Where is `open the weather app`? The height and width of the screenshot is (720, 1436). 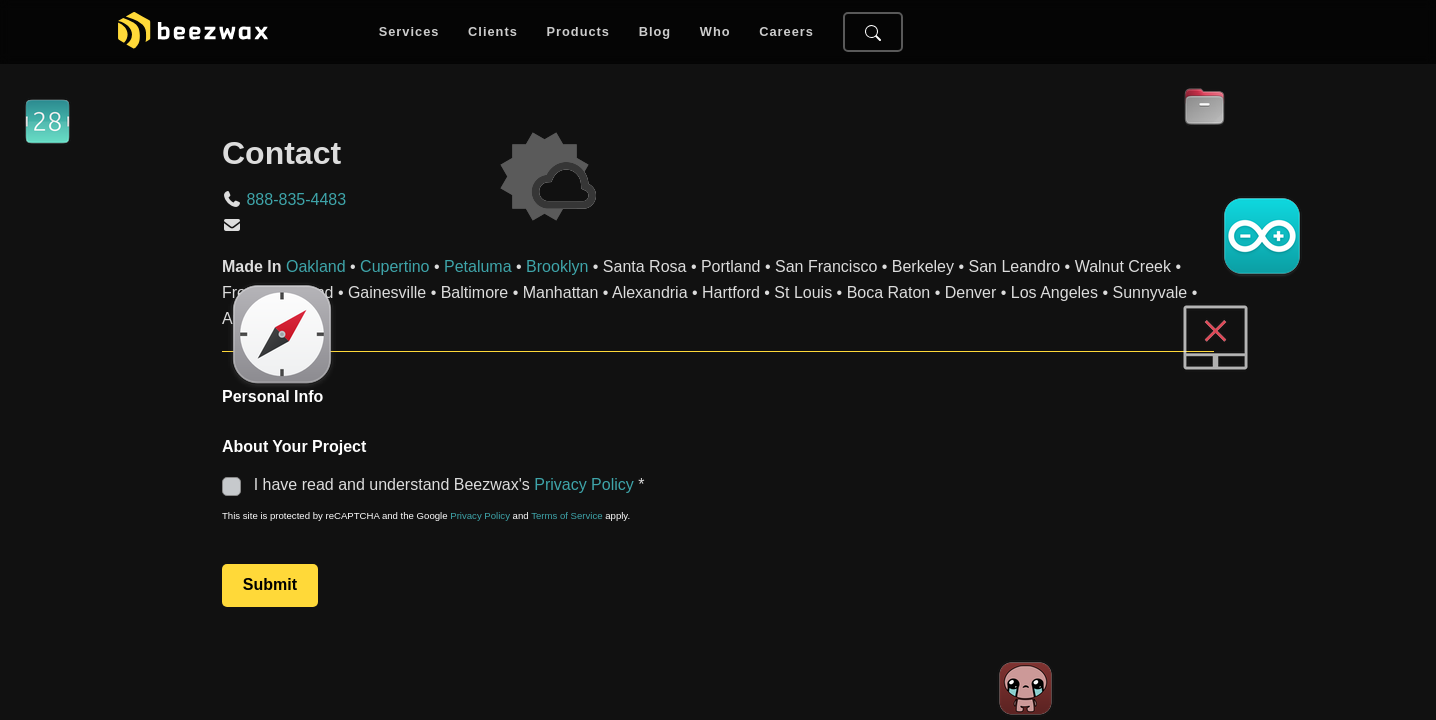 open the weather app is located at coordinates (544, 176).